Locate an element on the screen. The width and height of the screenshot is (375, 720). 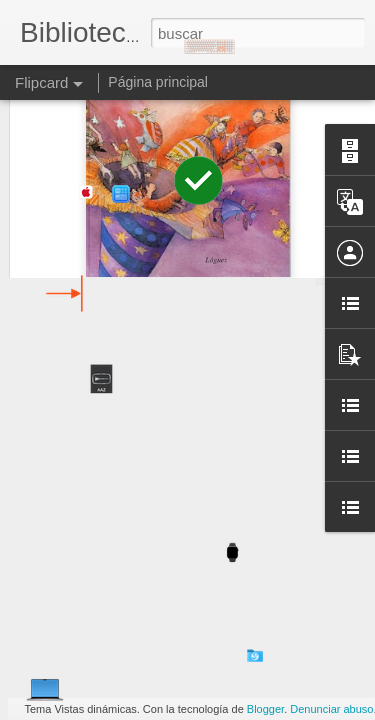
connect to a wireless bluetooth keyboard is located at coordinates (209, 46).